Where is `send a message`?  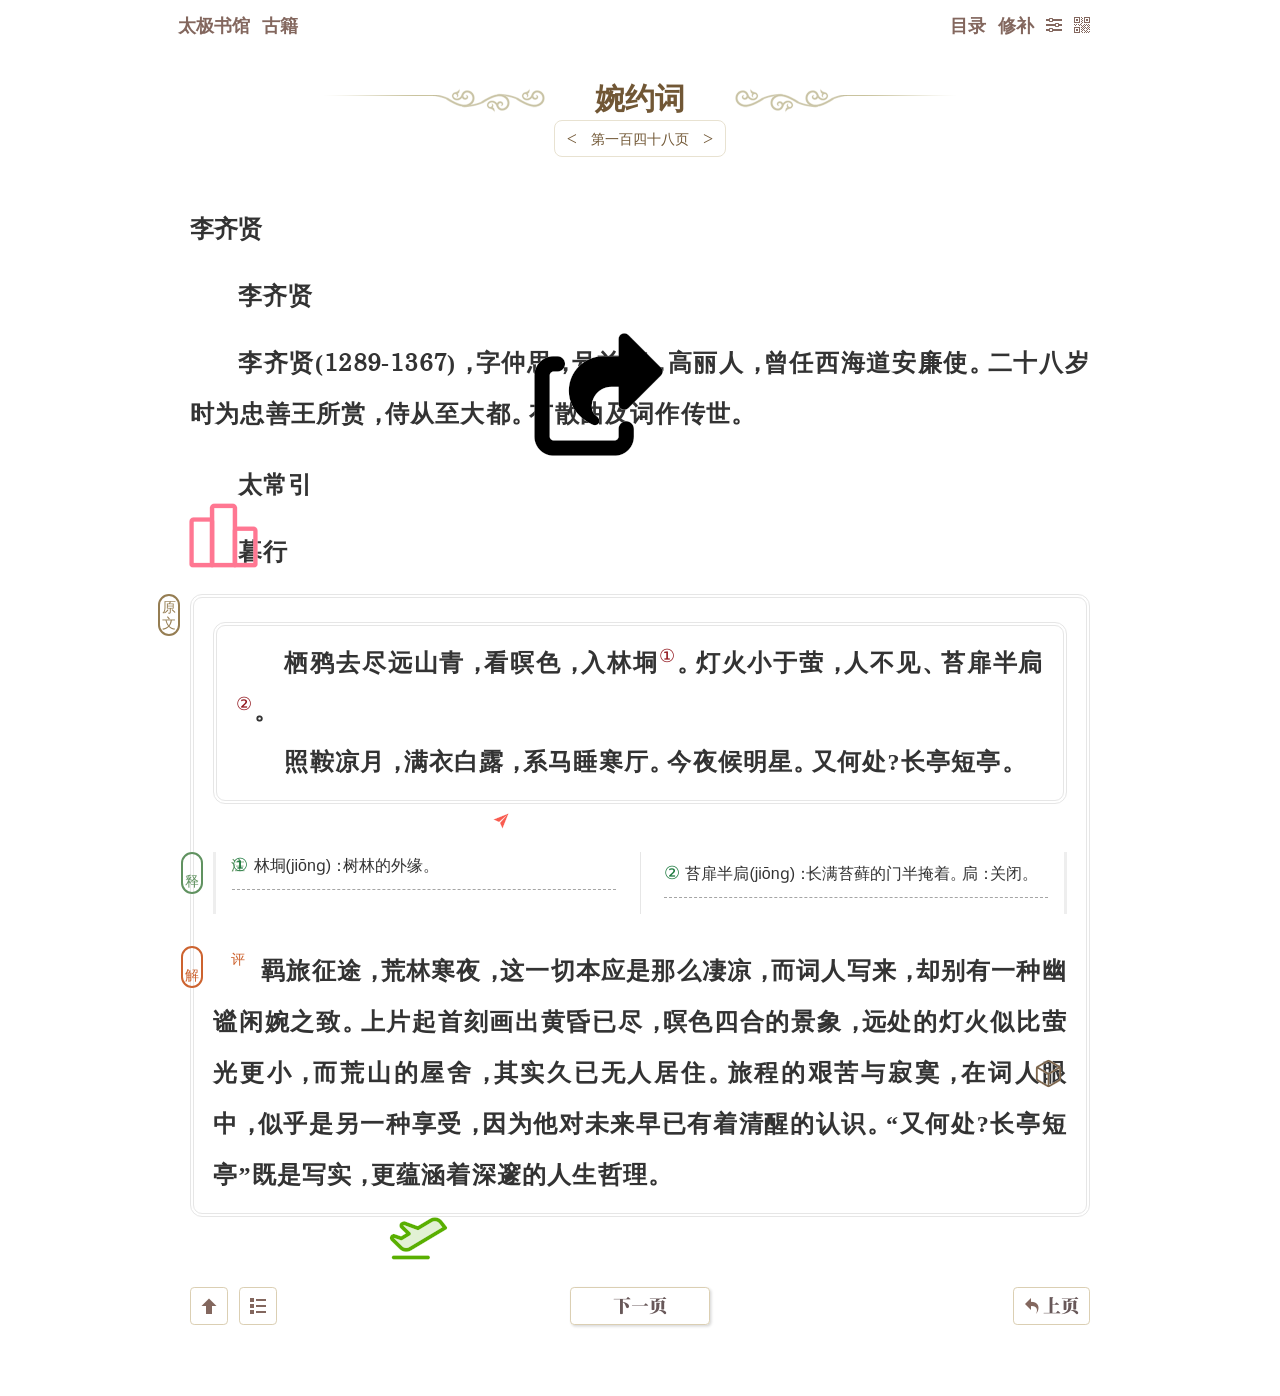
send a message is located at coordinates (501, 821).